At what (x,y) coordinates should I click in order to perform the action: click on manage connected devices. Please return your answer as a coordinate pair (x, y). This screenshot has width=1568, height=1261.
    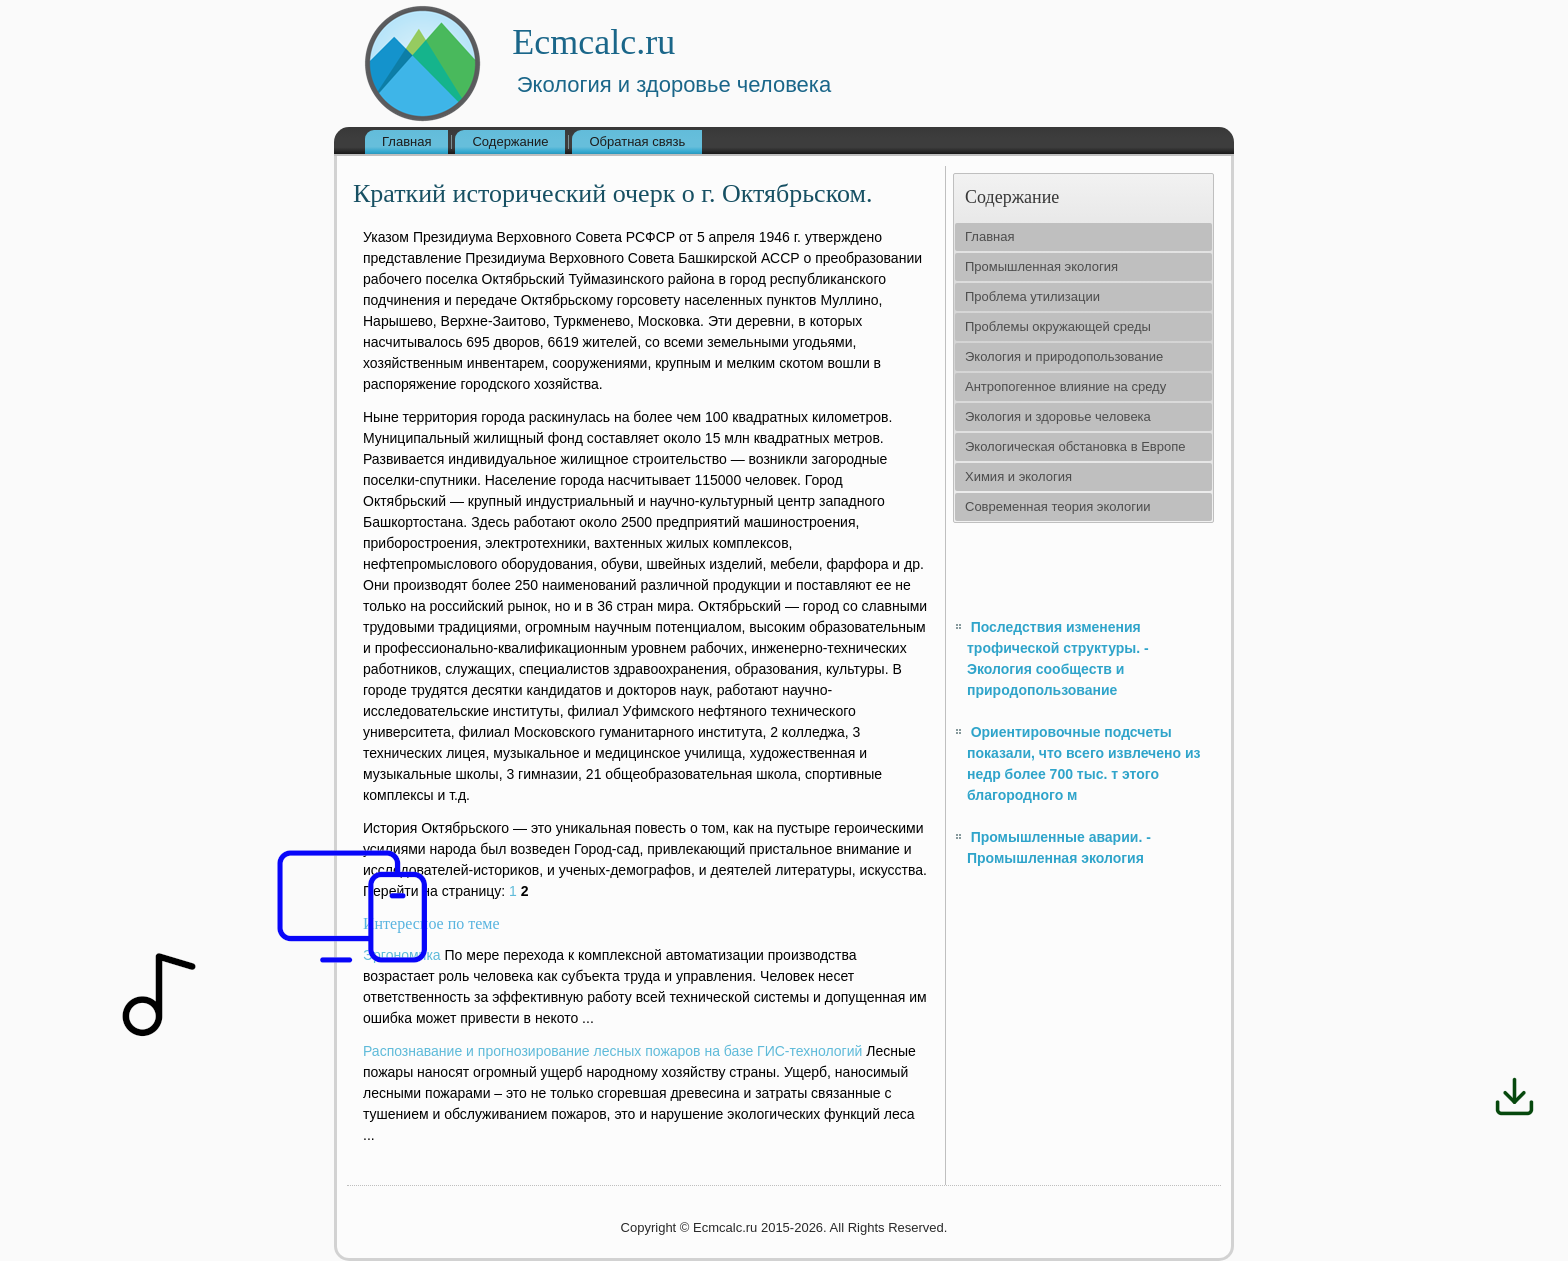
    Looking at the image, I should click on (349, 906).